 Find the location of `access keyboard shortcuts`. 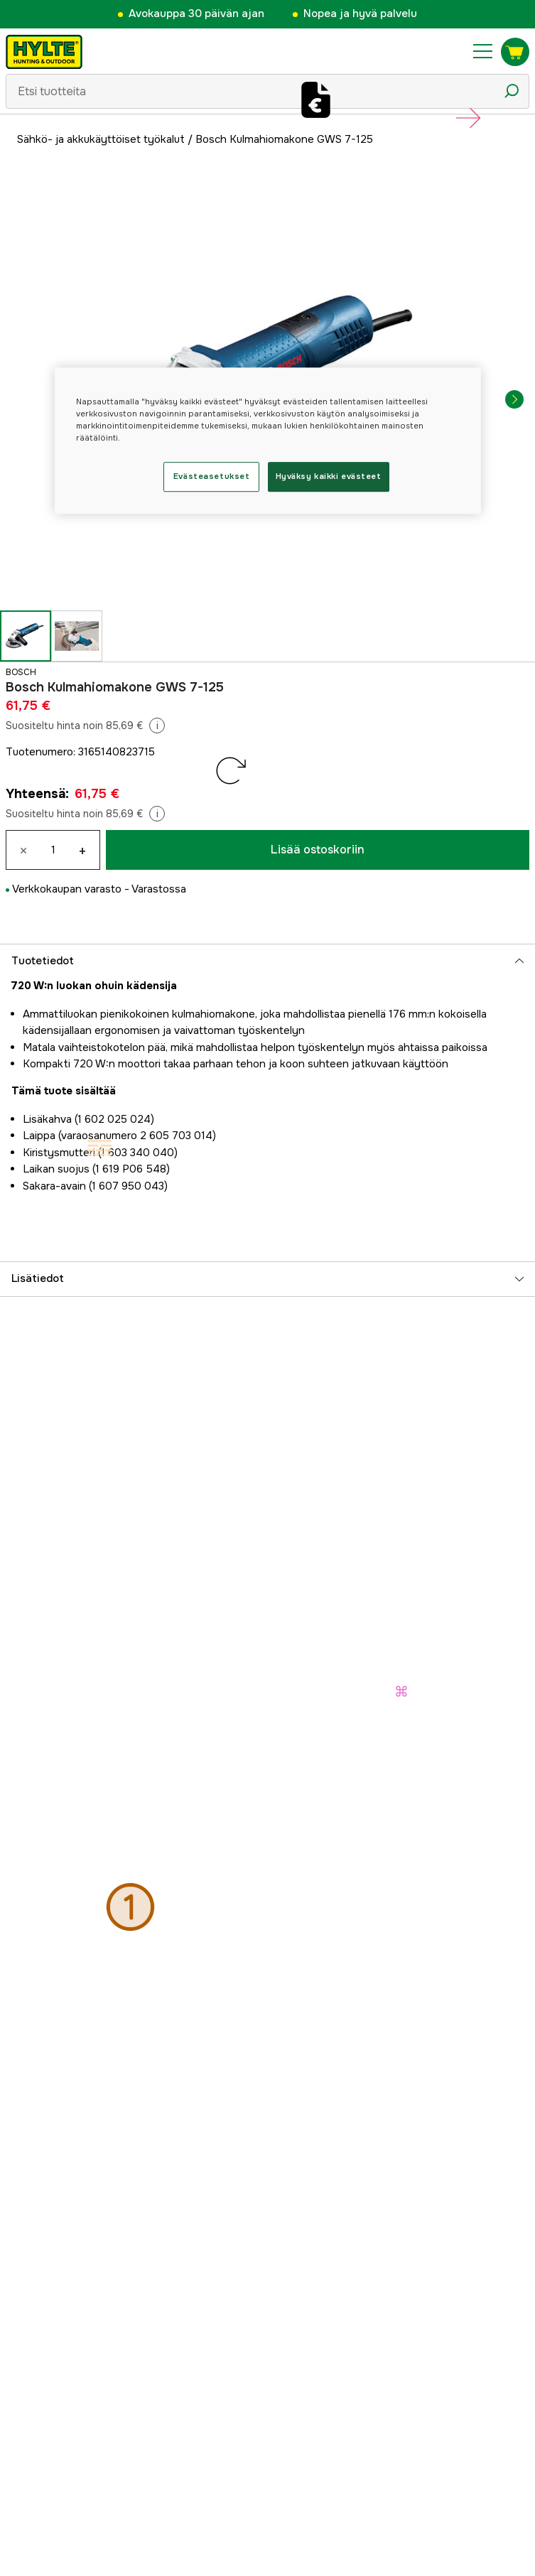

access keyboard shortcuts is located at coordinates (401, 1691).